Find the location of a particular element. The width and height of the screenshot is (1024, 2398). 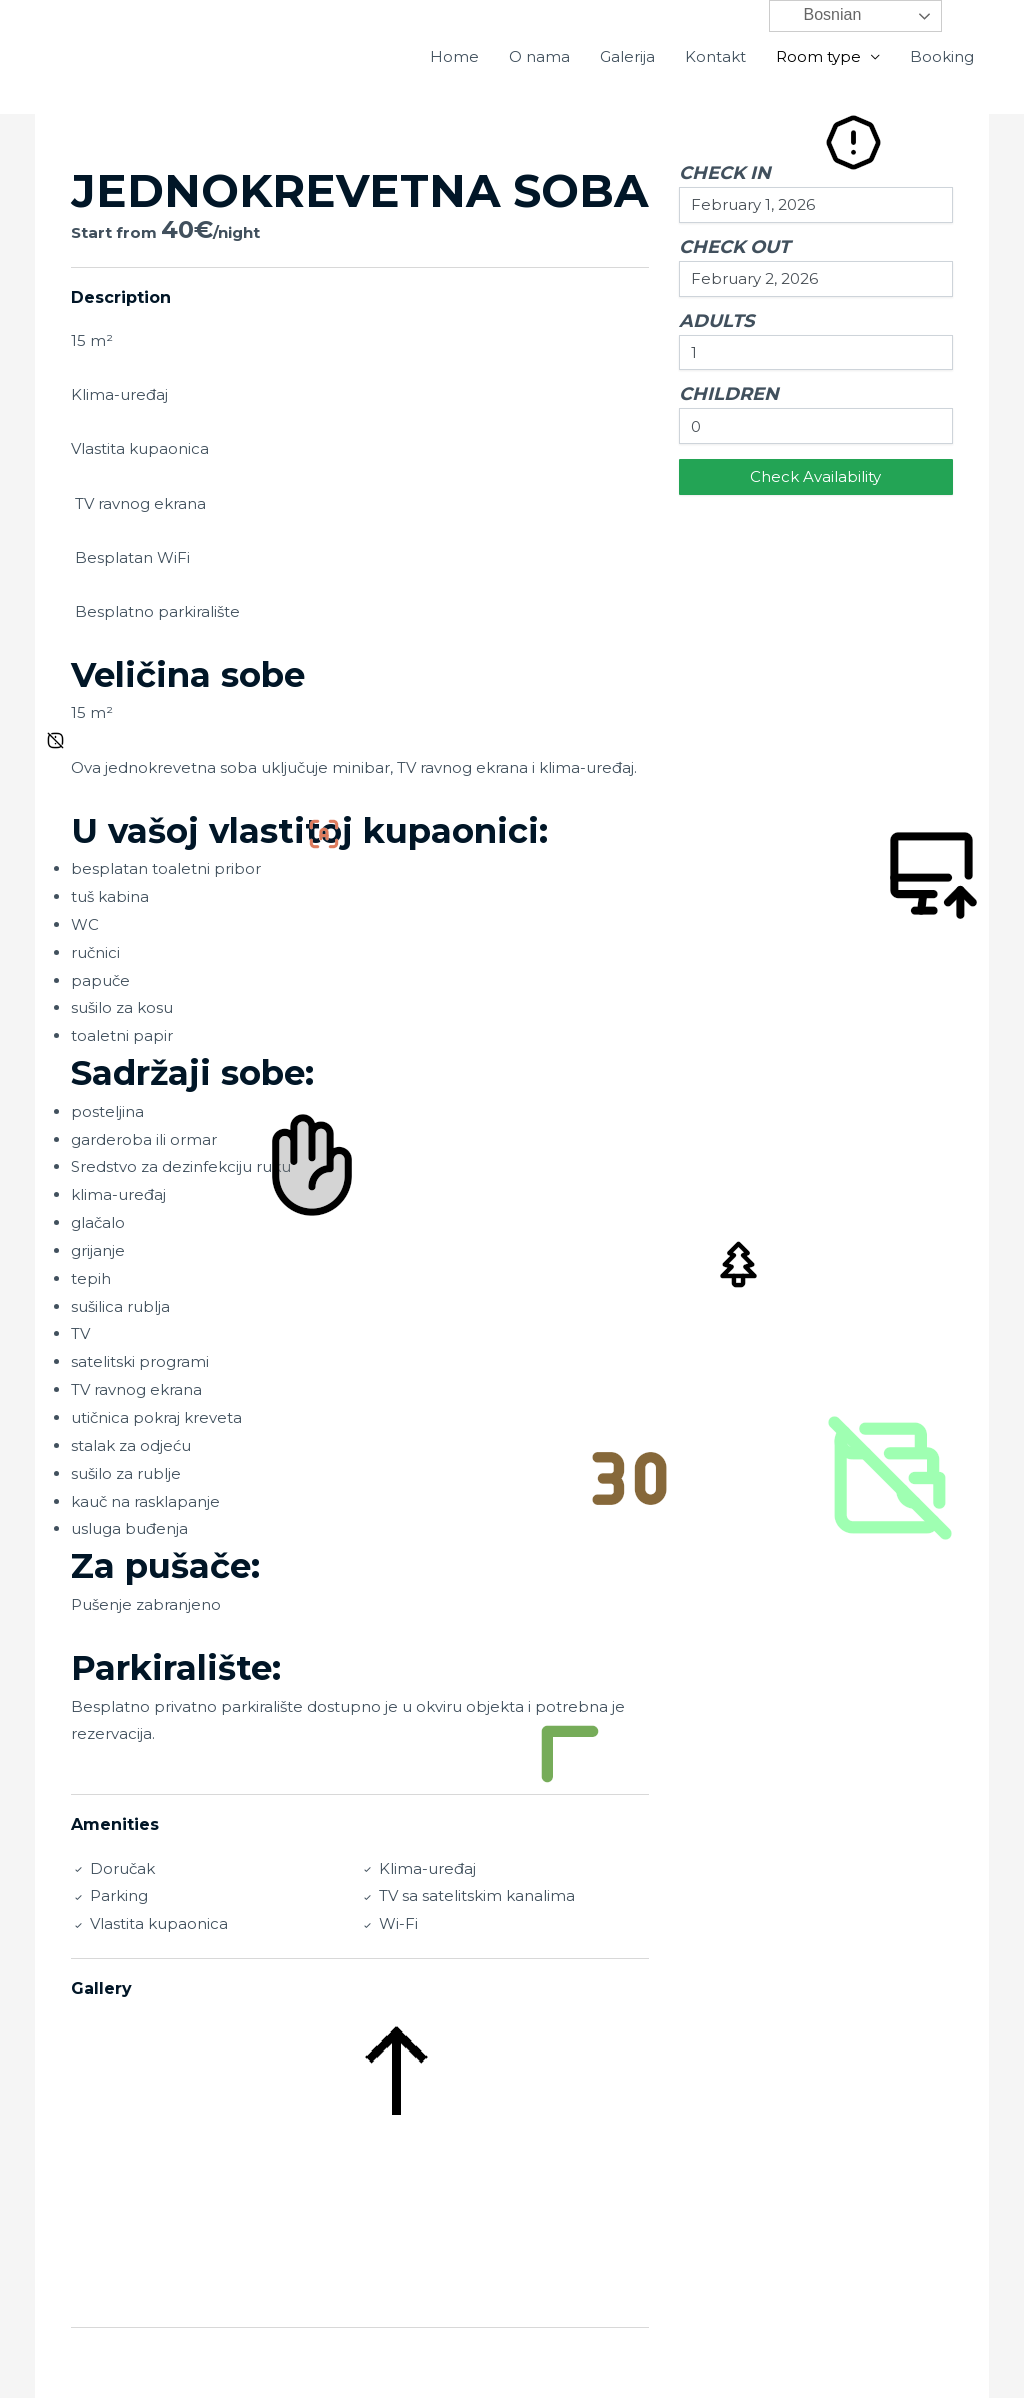

enable auto-focus mode for camera is located at coordinates (324, 834).